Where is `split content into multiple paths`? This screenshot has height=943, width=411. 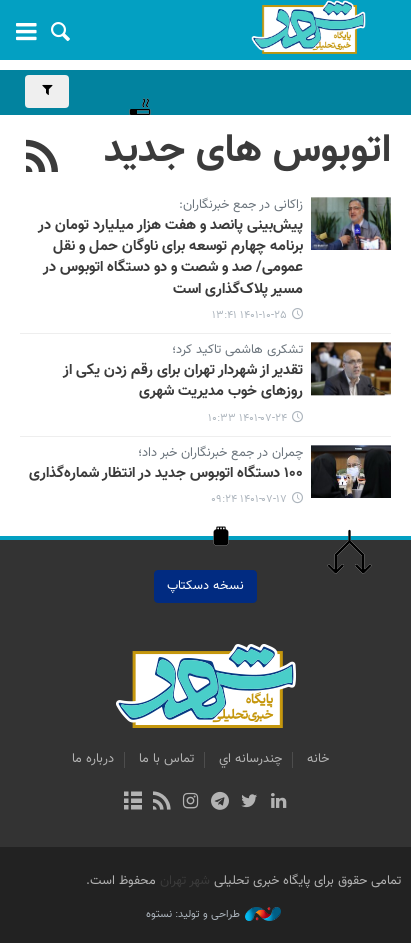
split content into multiple paths is located at coordinates (349, 553).